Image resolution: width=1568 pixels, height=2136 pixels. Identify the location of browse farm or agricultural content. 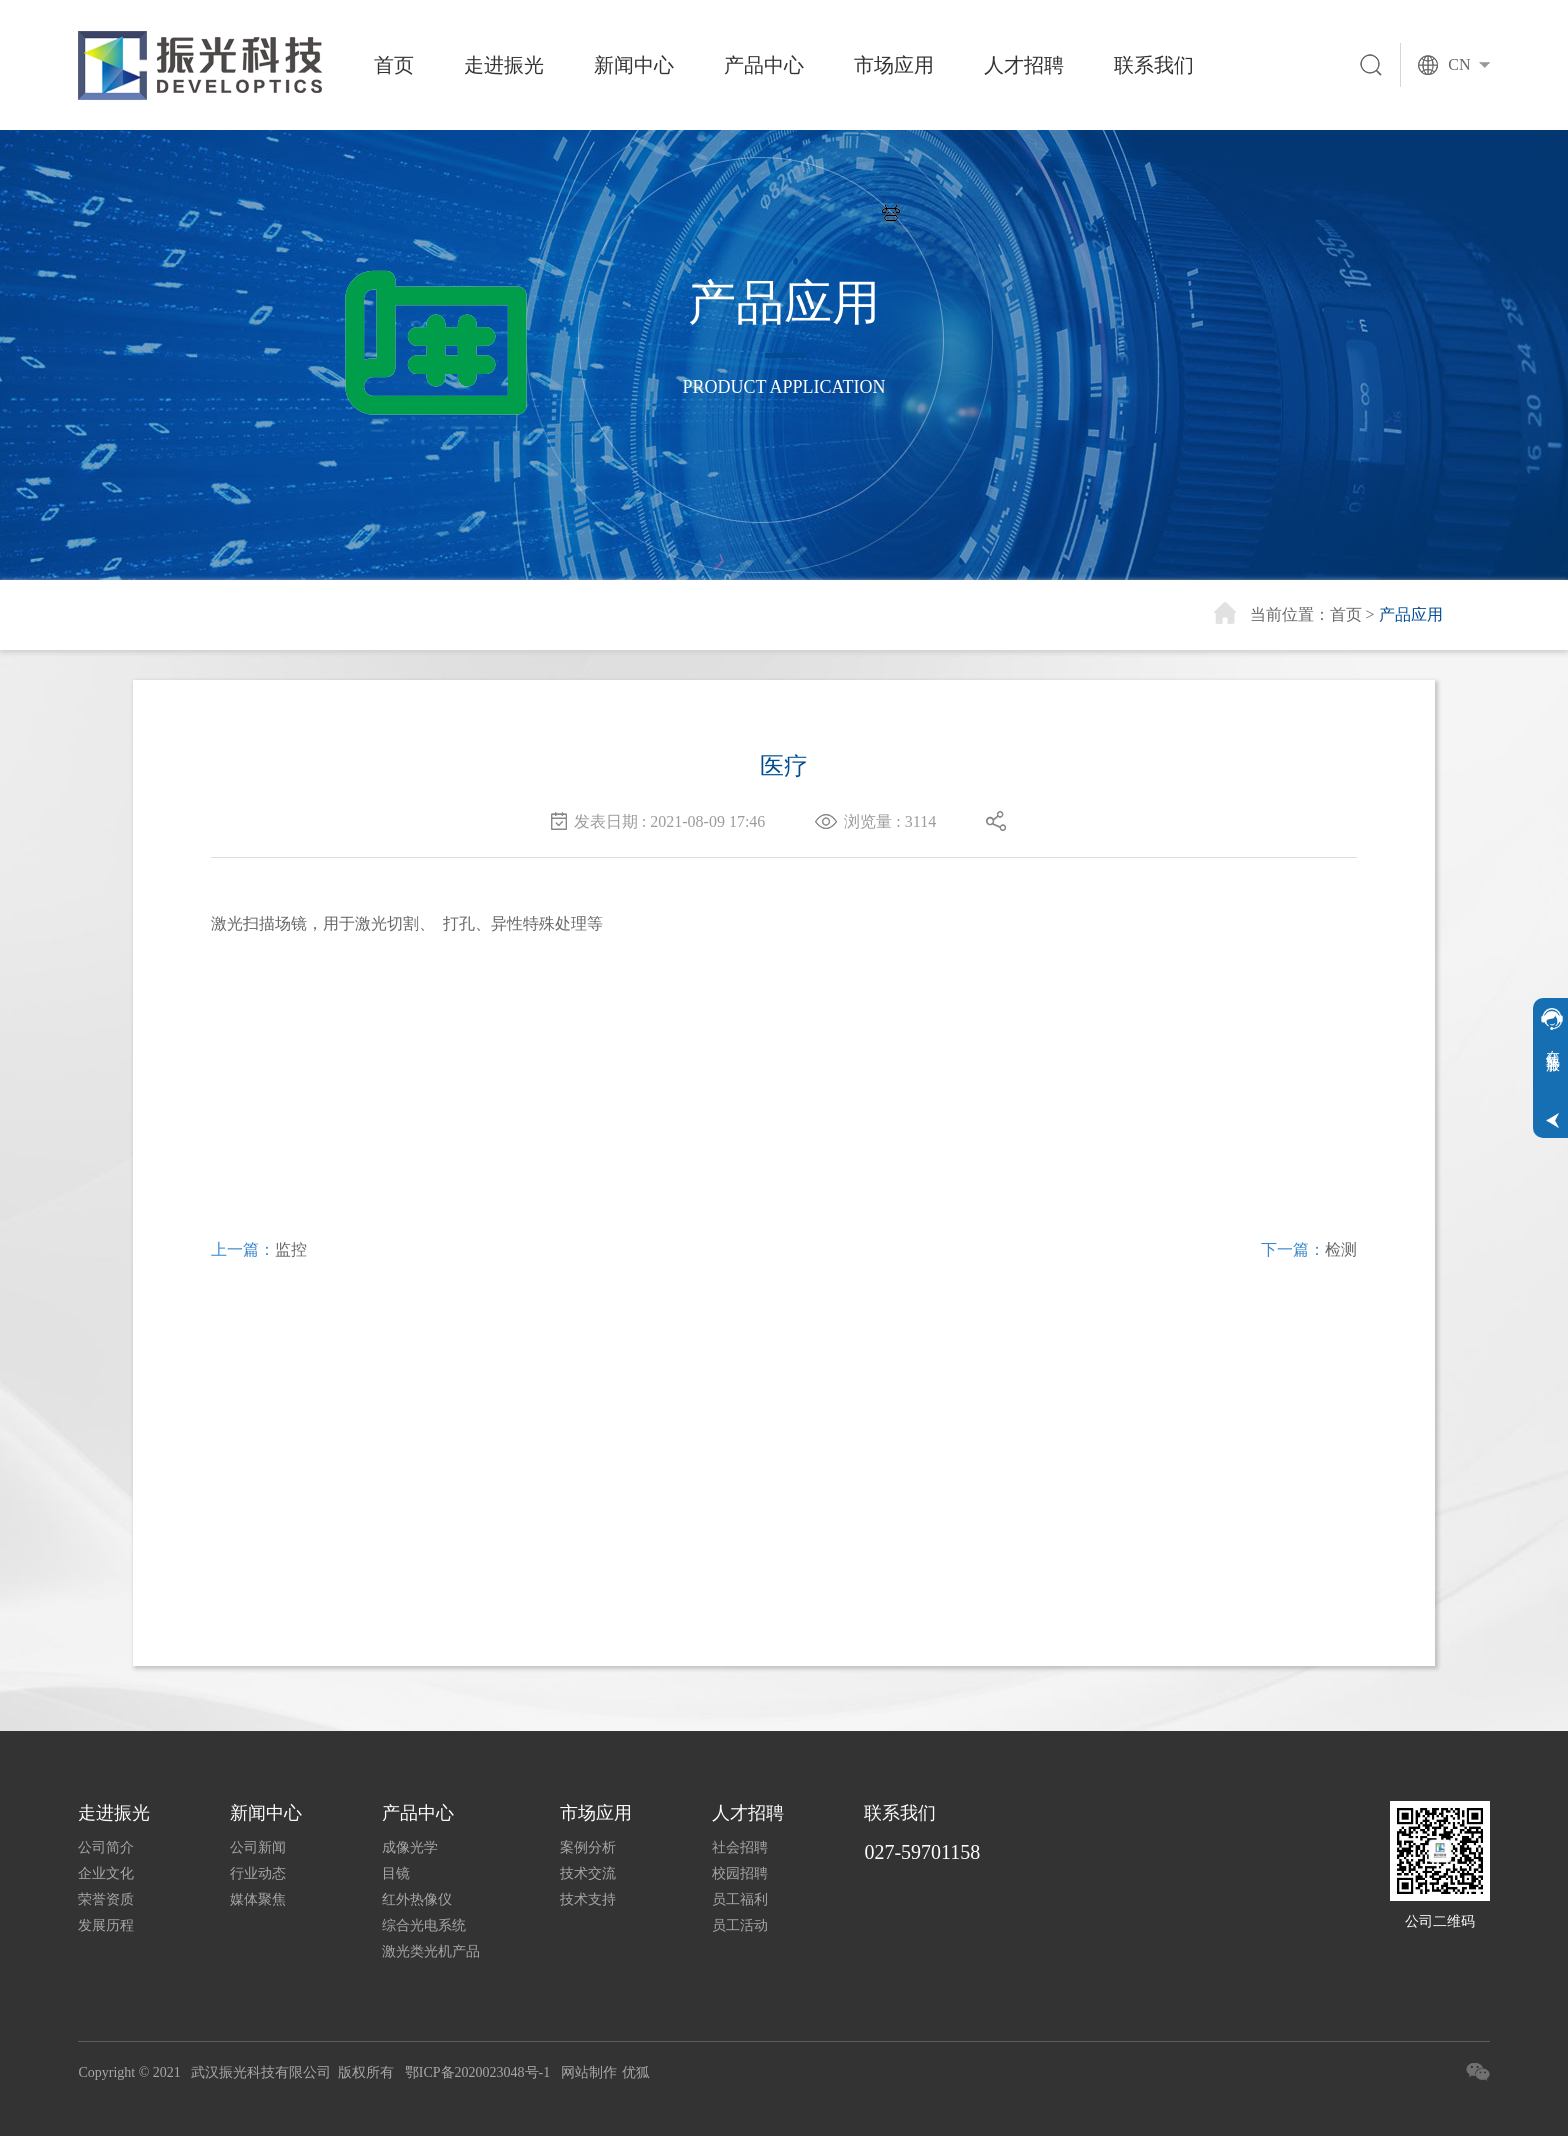
(891, 213).